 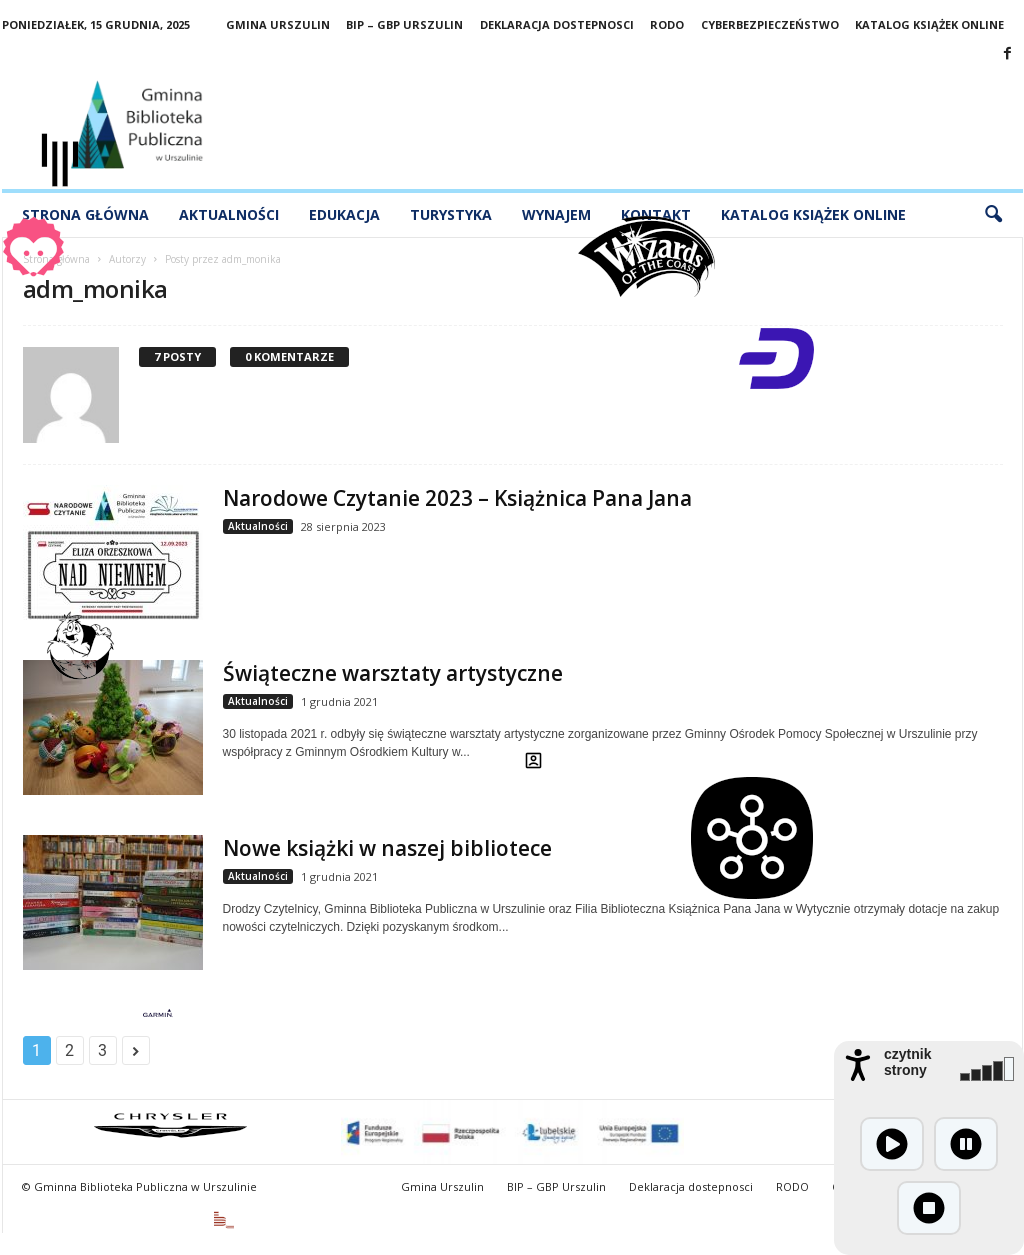 I want to click on chrysler brand logo, so click(x=170, y=1125).